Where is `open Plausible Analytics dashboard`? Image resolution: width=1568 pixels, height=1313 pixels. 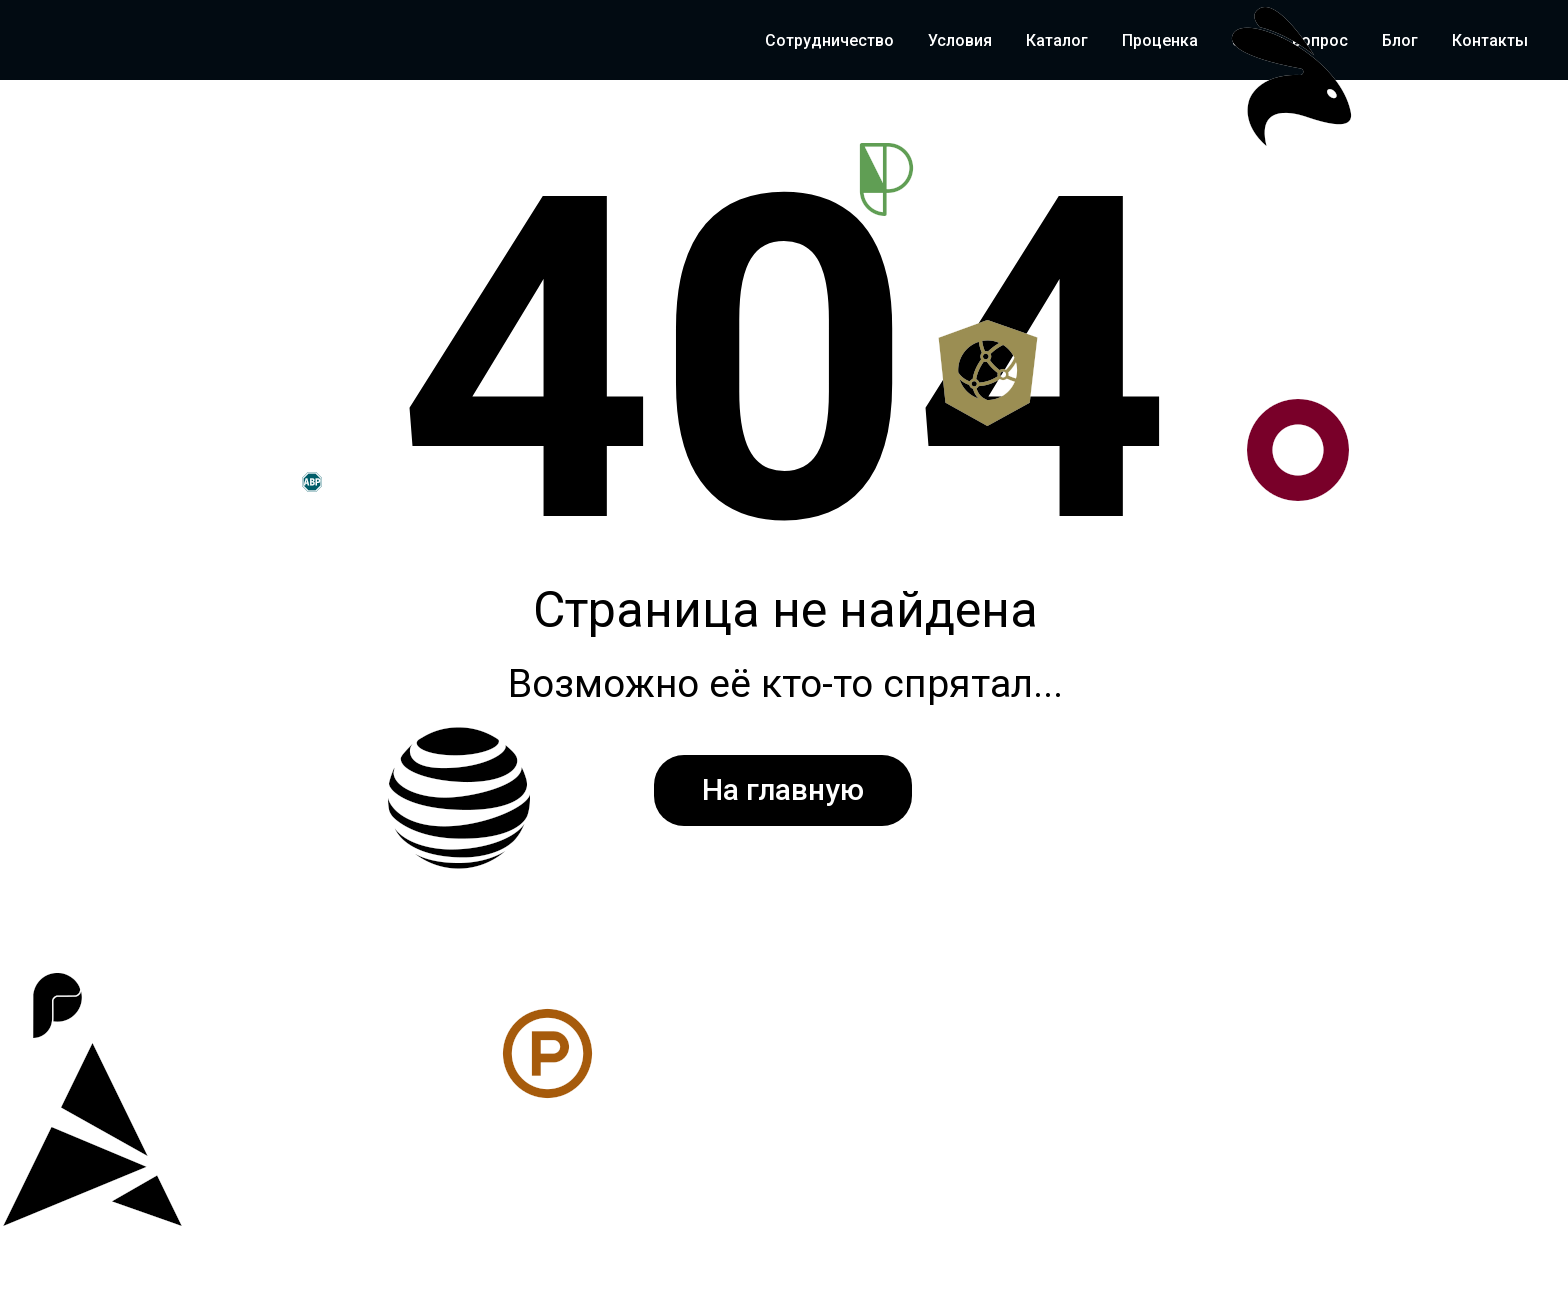 open Plausible Analytics dashboard is located at coordinates (57, 1005).